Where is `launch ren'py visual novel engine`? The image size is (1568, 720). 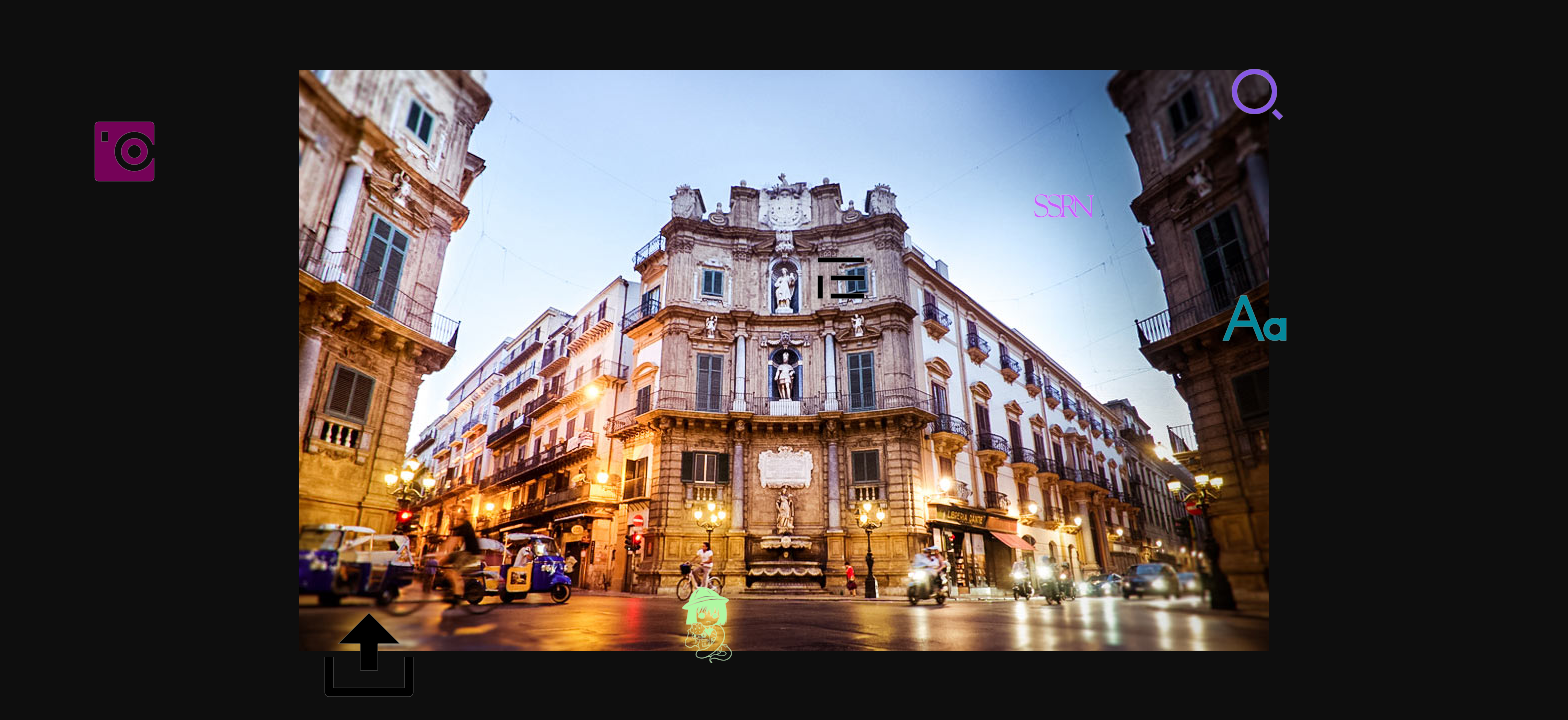 launch ren'py visual novel engine is located at coordinates (707, 625).